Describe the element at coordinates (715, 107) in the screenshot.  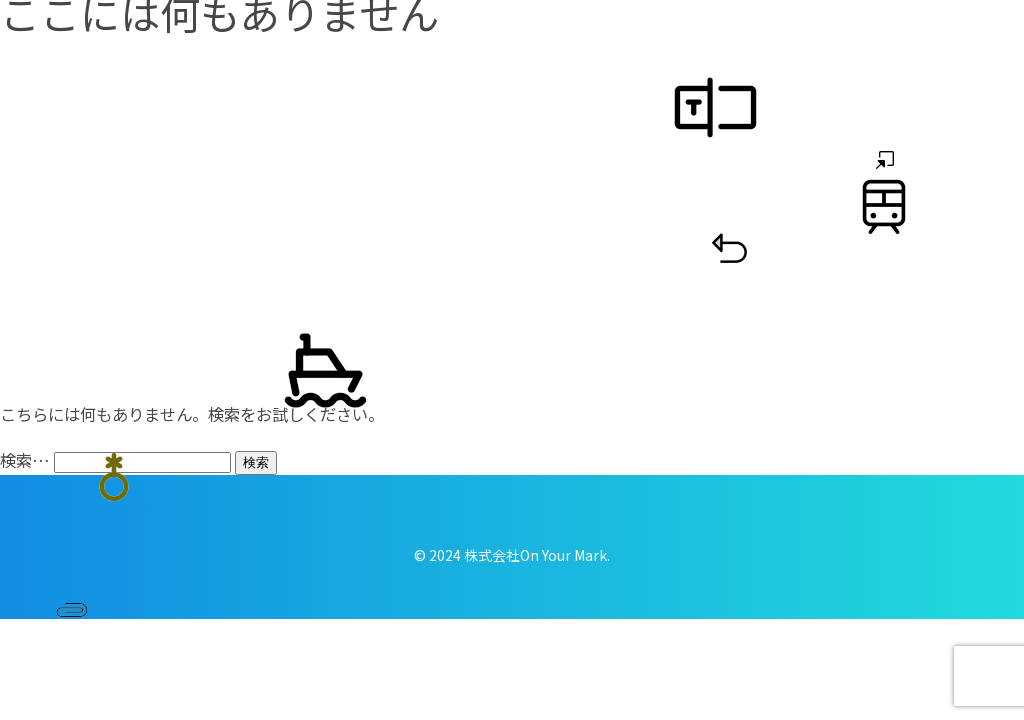
I see `enter or edit text in a form field` at that location.